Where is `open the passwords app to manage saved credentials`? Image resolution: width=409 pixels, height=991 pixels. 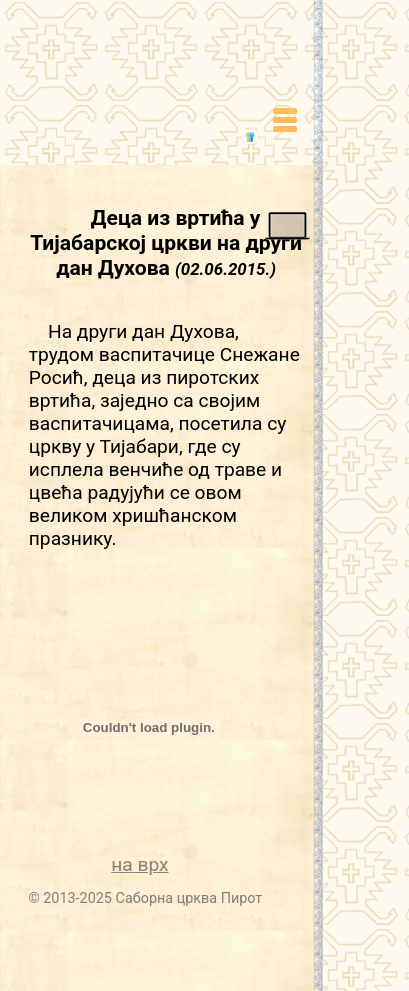 open the passwords app to manage saved credentials is located at coordinates (250, 137).